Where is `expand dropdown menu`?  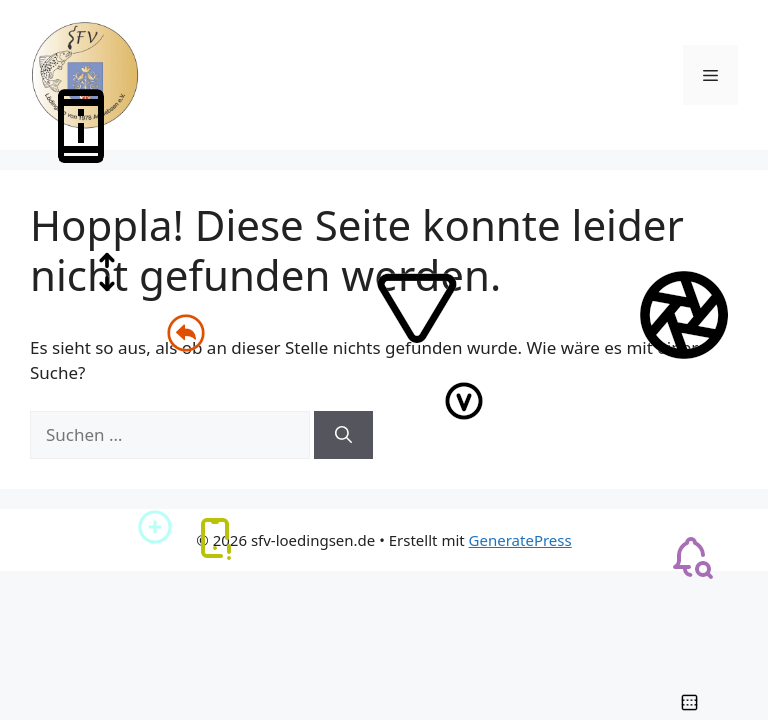 expand dropdown menu is located at coordinates (417, 306).